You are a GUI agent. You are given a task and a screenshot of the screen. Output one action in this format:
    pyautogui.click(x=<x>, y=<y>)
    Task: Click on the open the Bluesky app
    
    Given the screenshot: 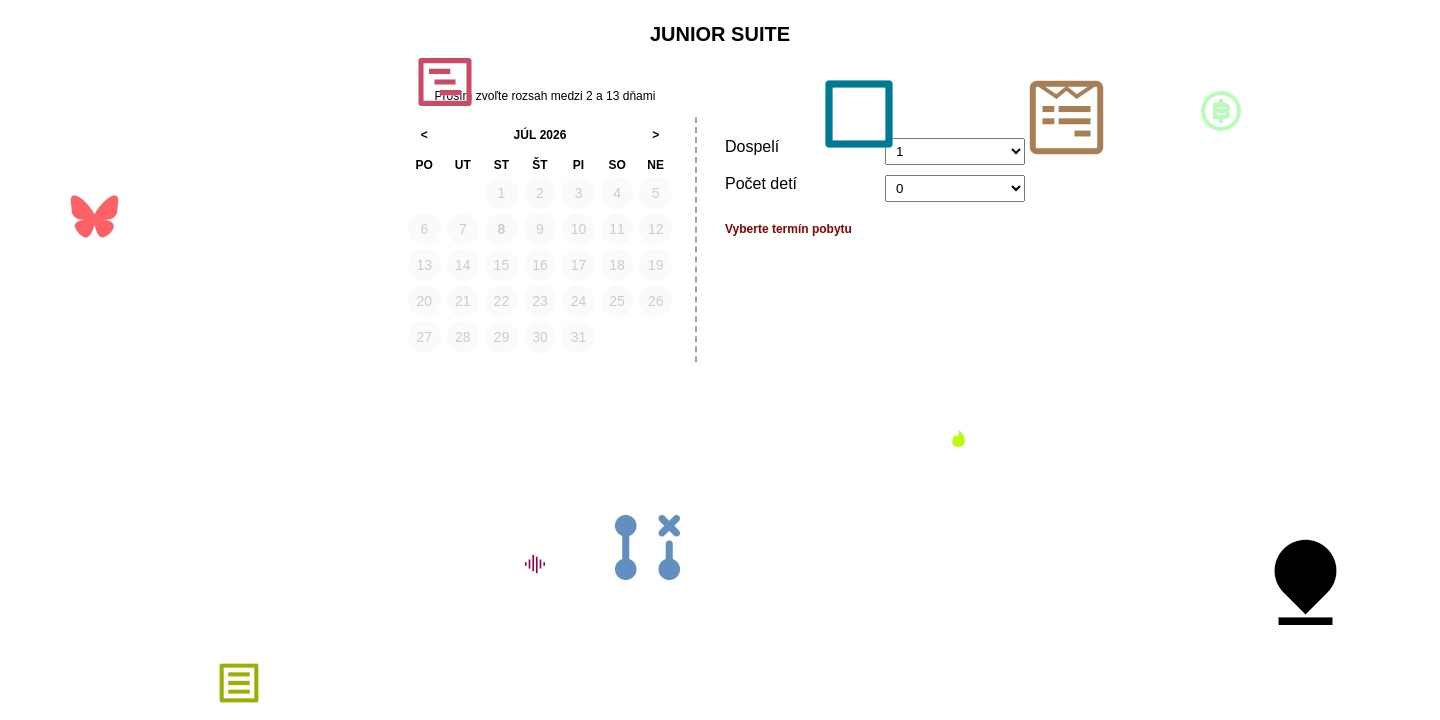 What is the action you would take?
    pyautogui.click(x=94, y=215)
    